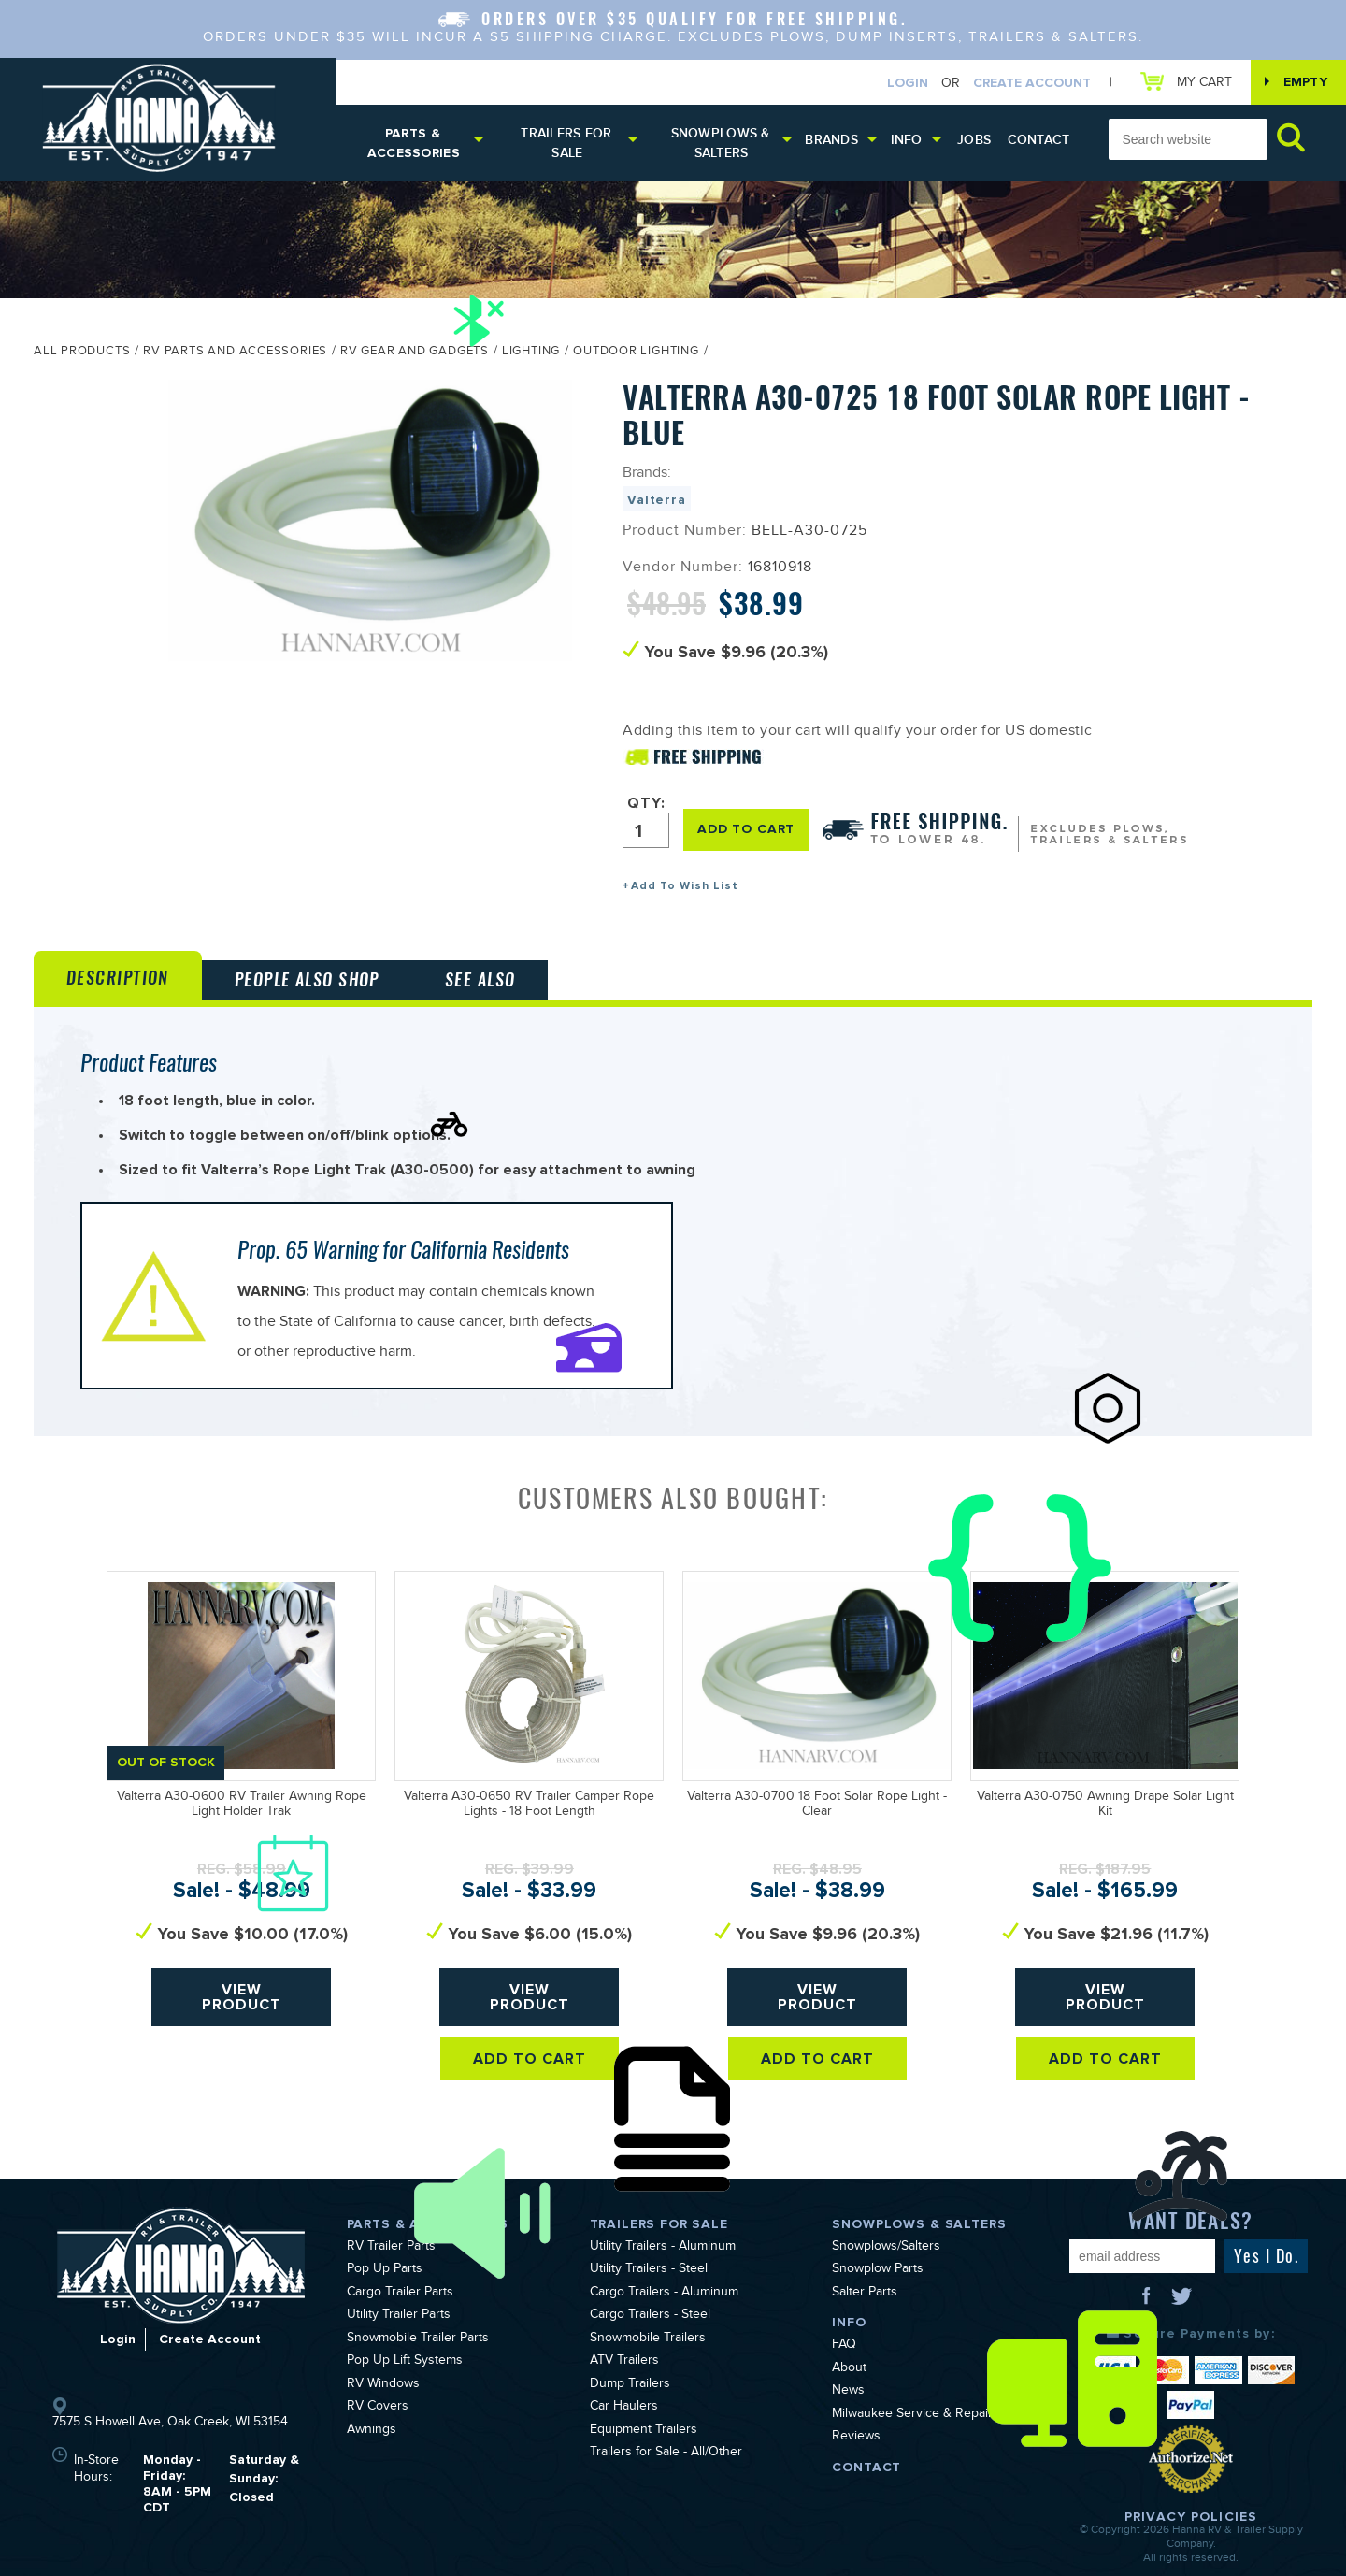 The image size is (1346, 2576). I want to click on select motorcycle as vehicle type, so click(449, 1123).